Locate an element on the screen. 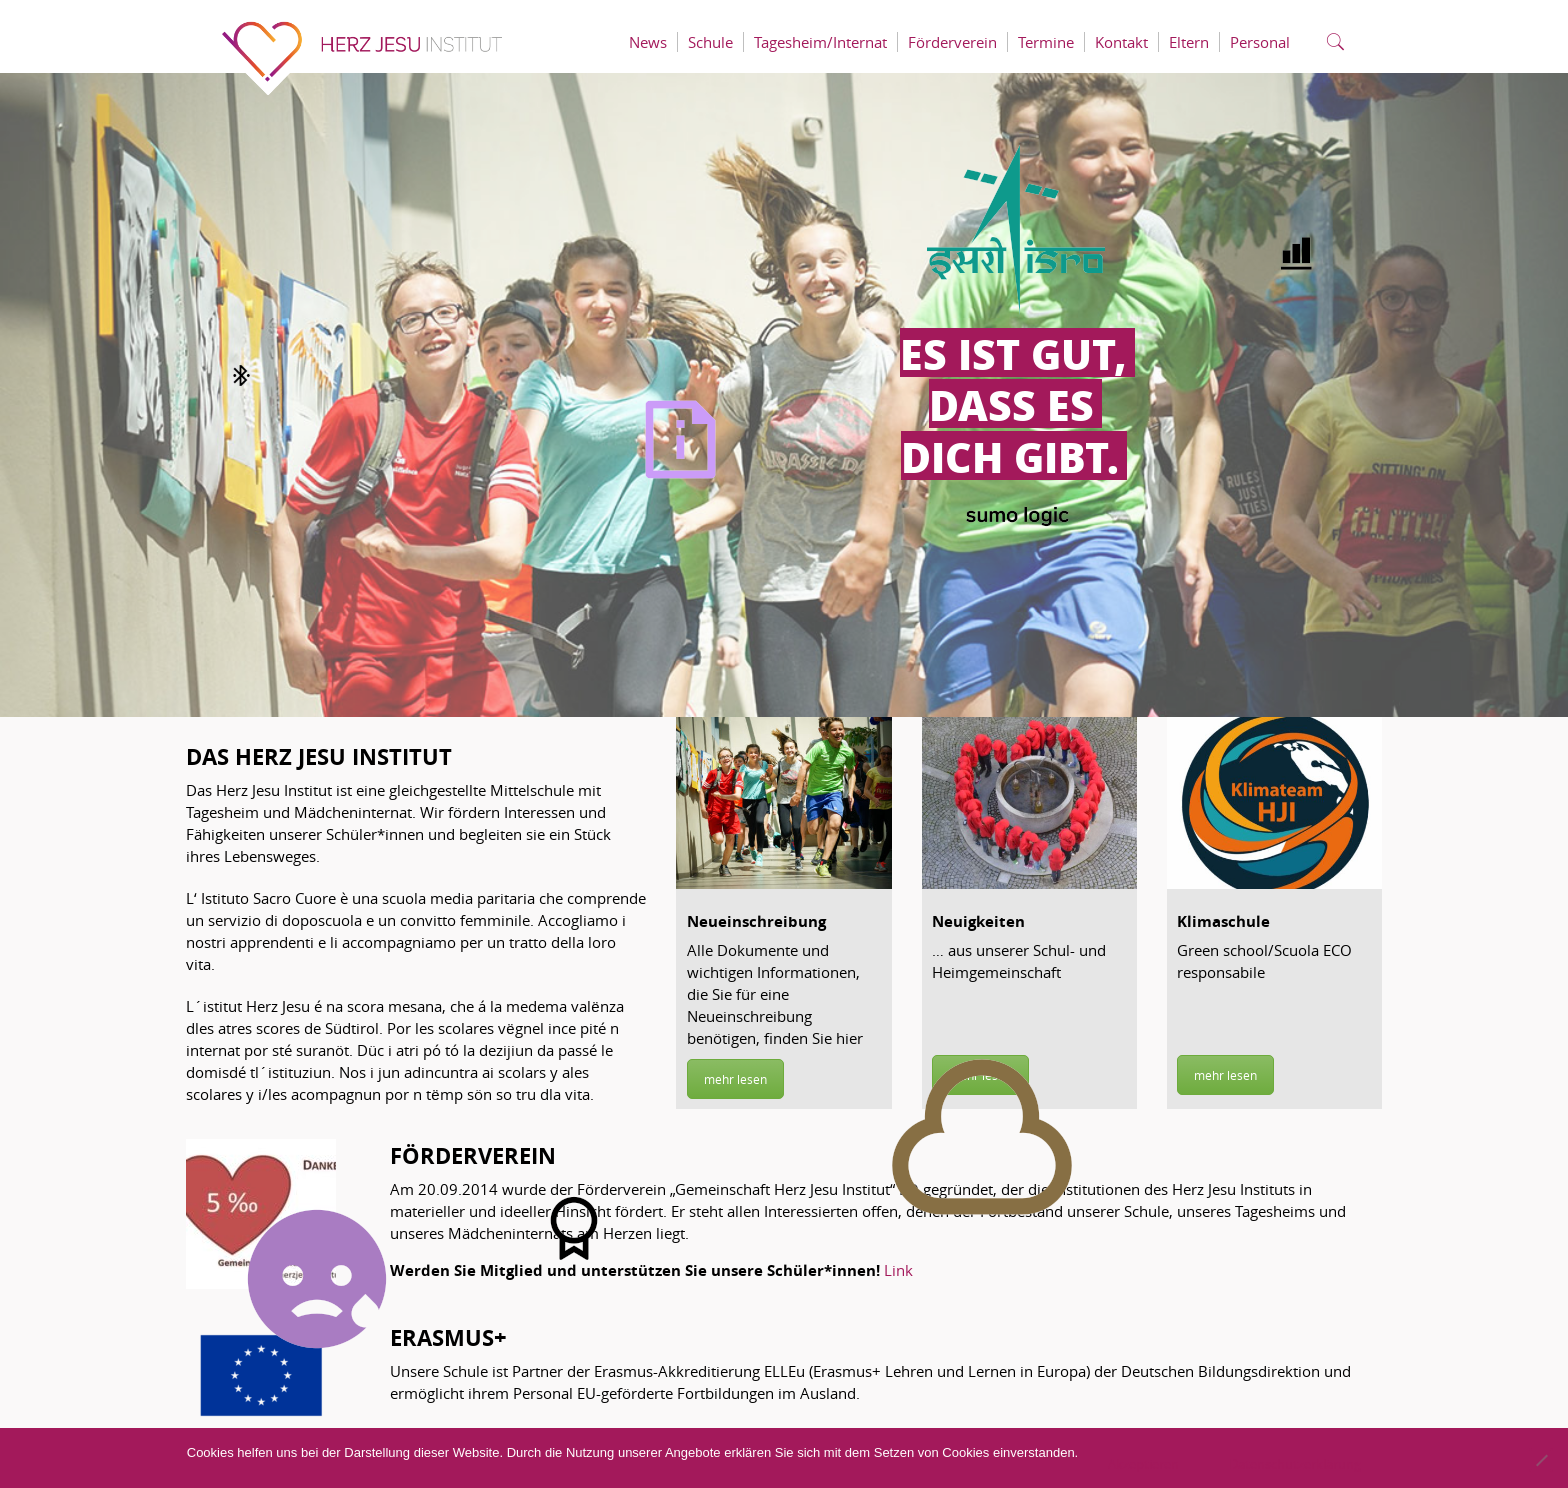 The height and width of the screenshot is (1488, 1568). connect to a bluetooth device is located at coordinates (240, 375).